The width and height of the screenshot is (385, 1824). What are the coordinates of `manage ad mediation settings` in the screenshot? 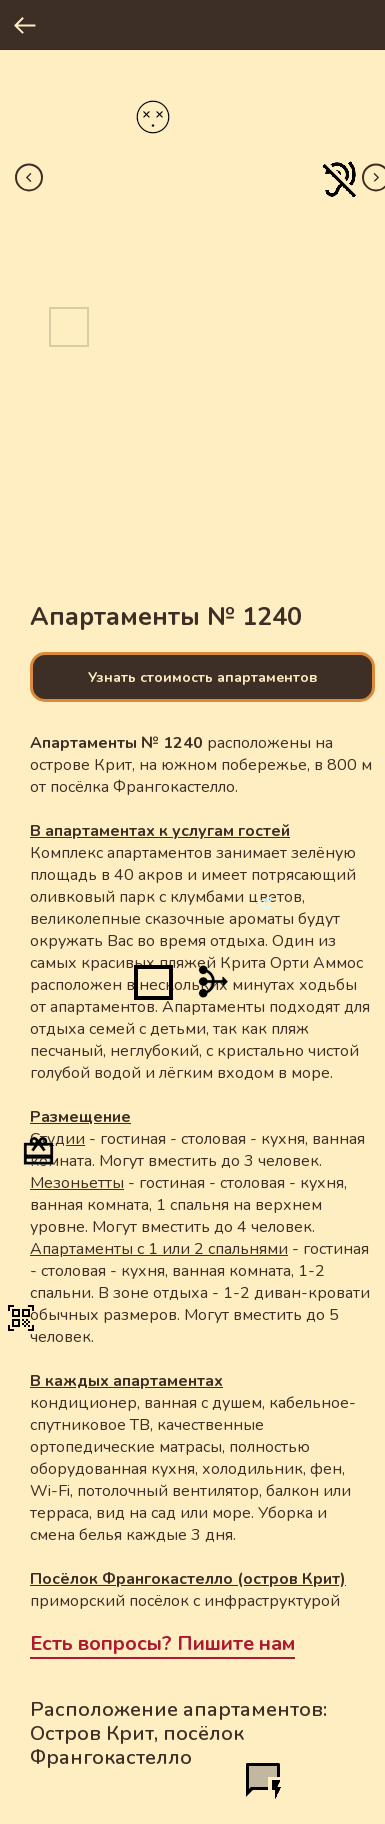 It's located at (213, 981).